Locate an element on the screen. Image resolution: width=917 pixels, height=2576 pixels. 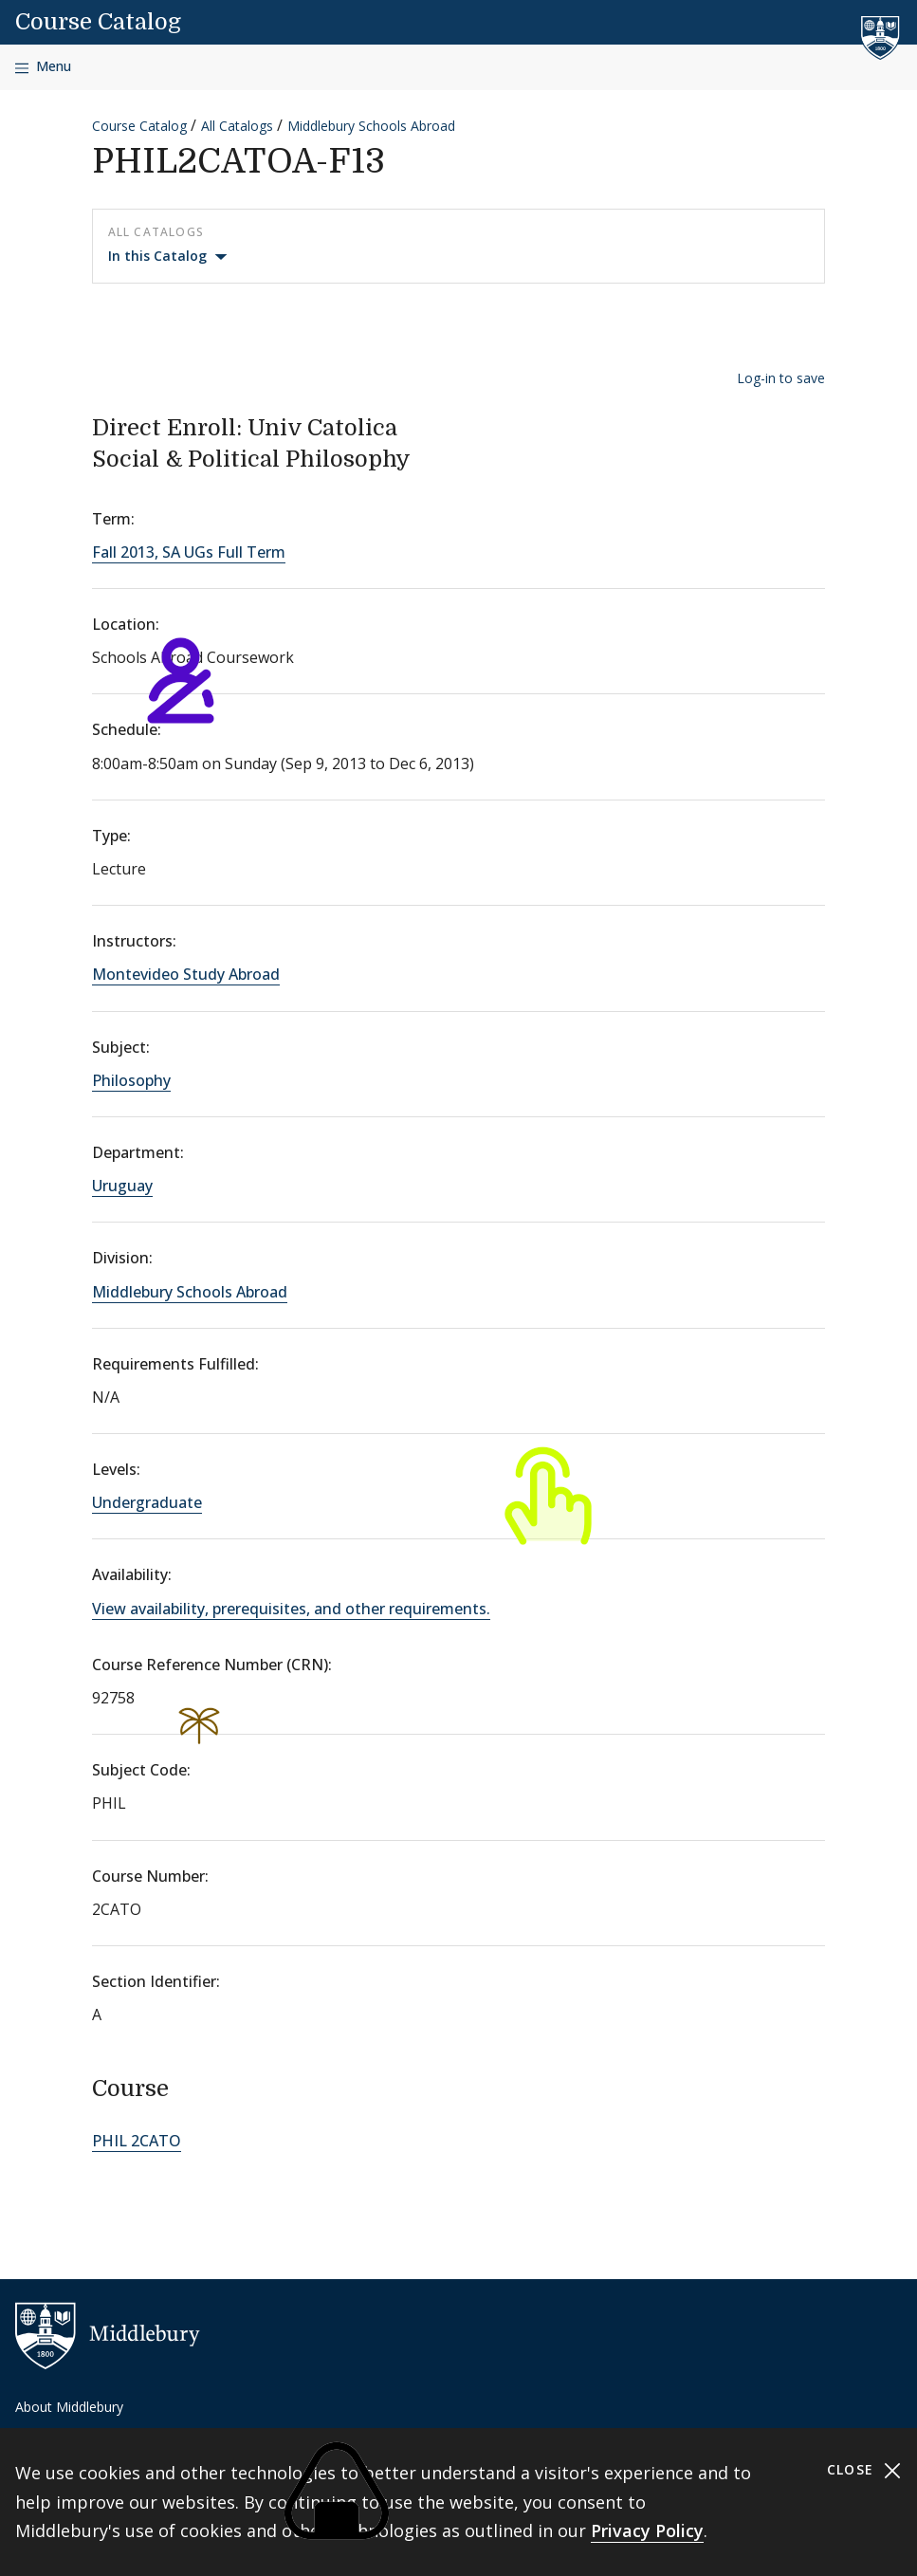
fasten seatbelt reminder is located at coordinates (180, 680).